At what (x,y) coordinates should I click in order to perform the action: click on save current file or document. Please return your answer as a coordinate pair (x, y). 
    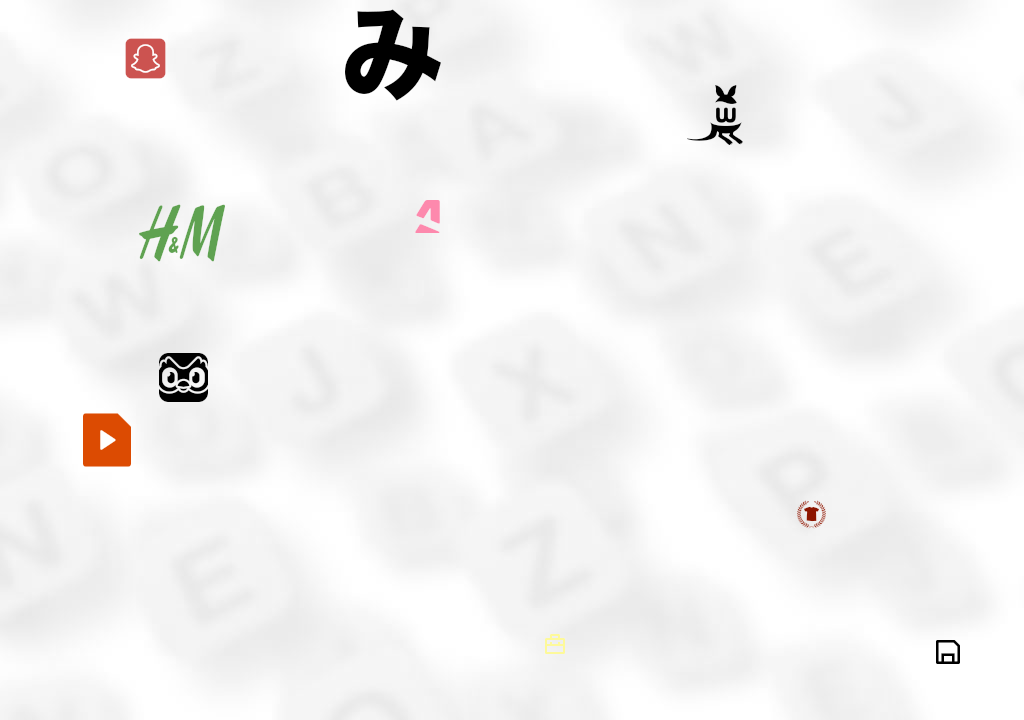
    Looking at the image, I should click on (948, 652).